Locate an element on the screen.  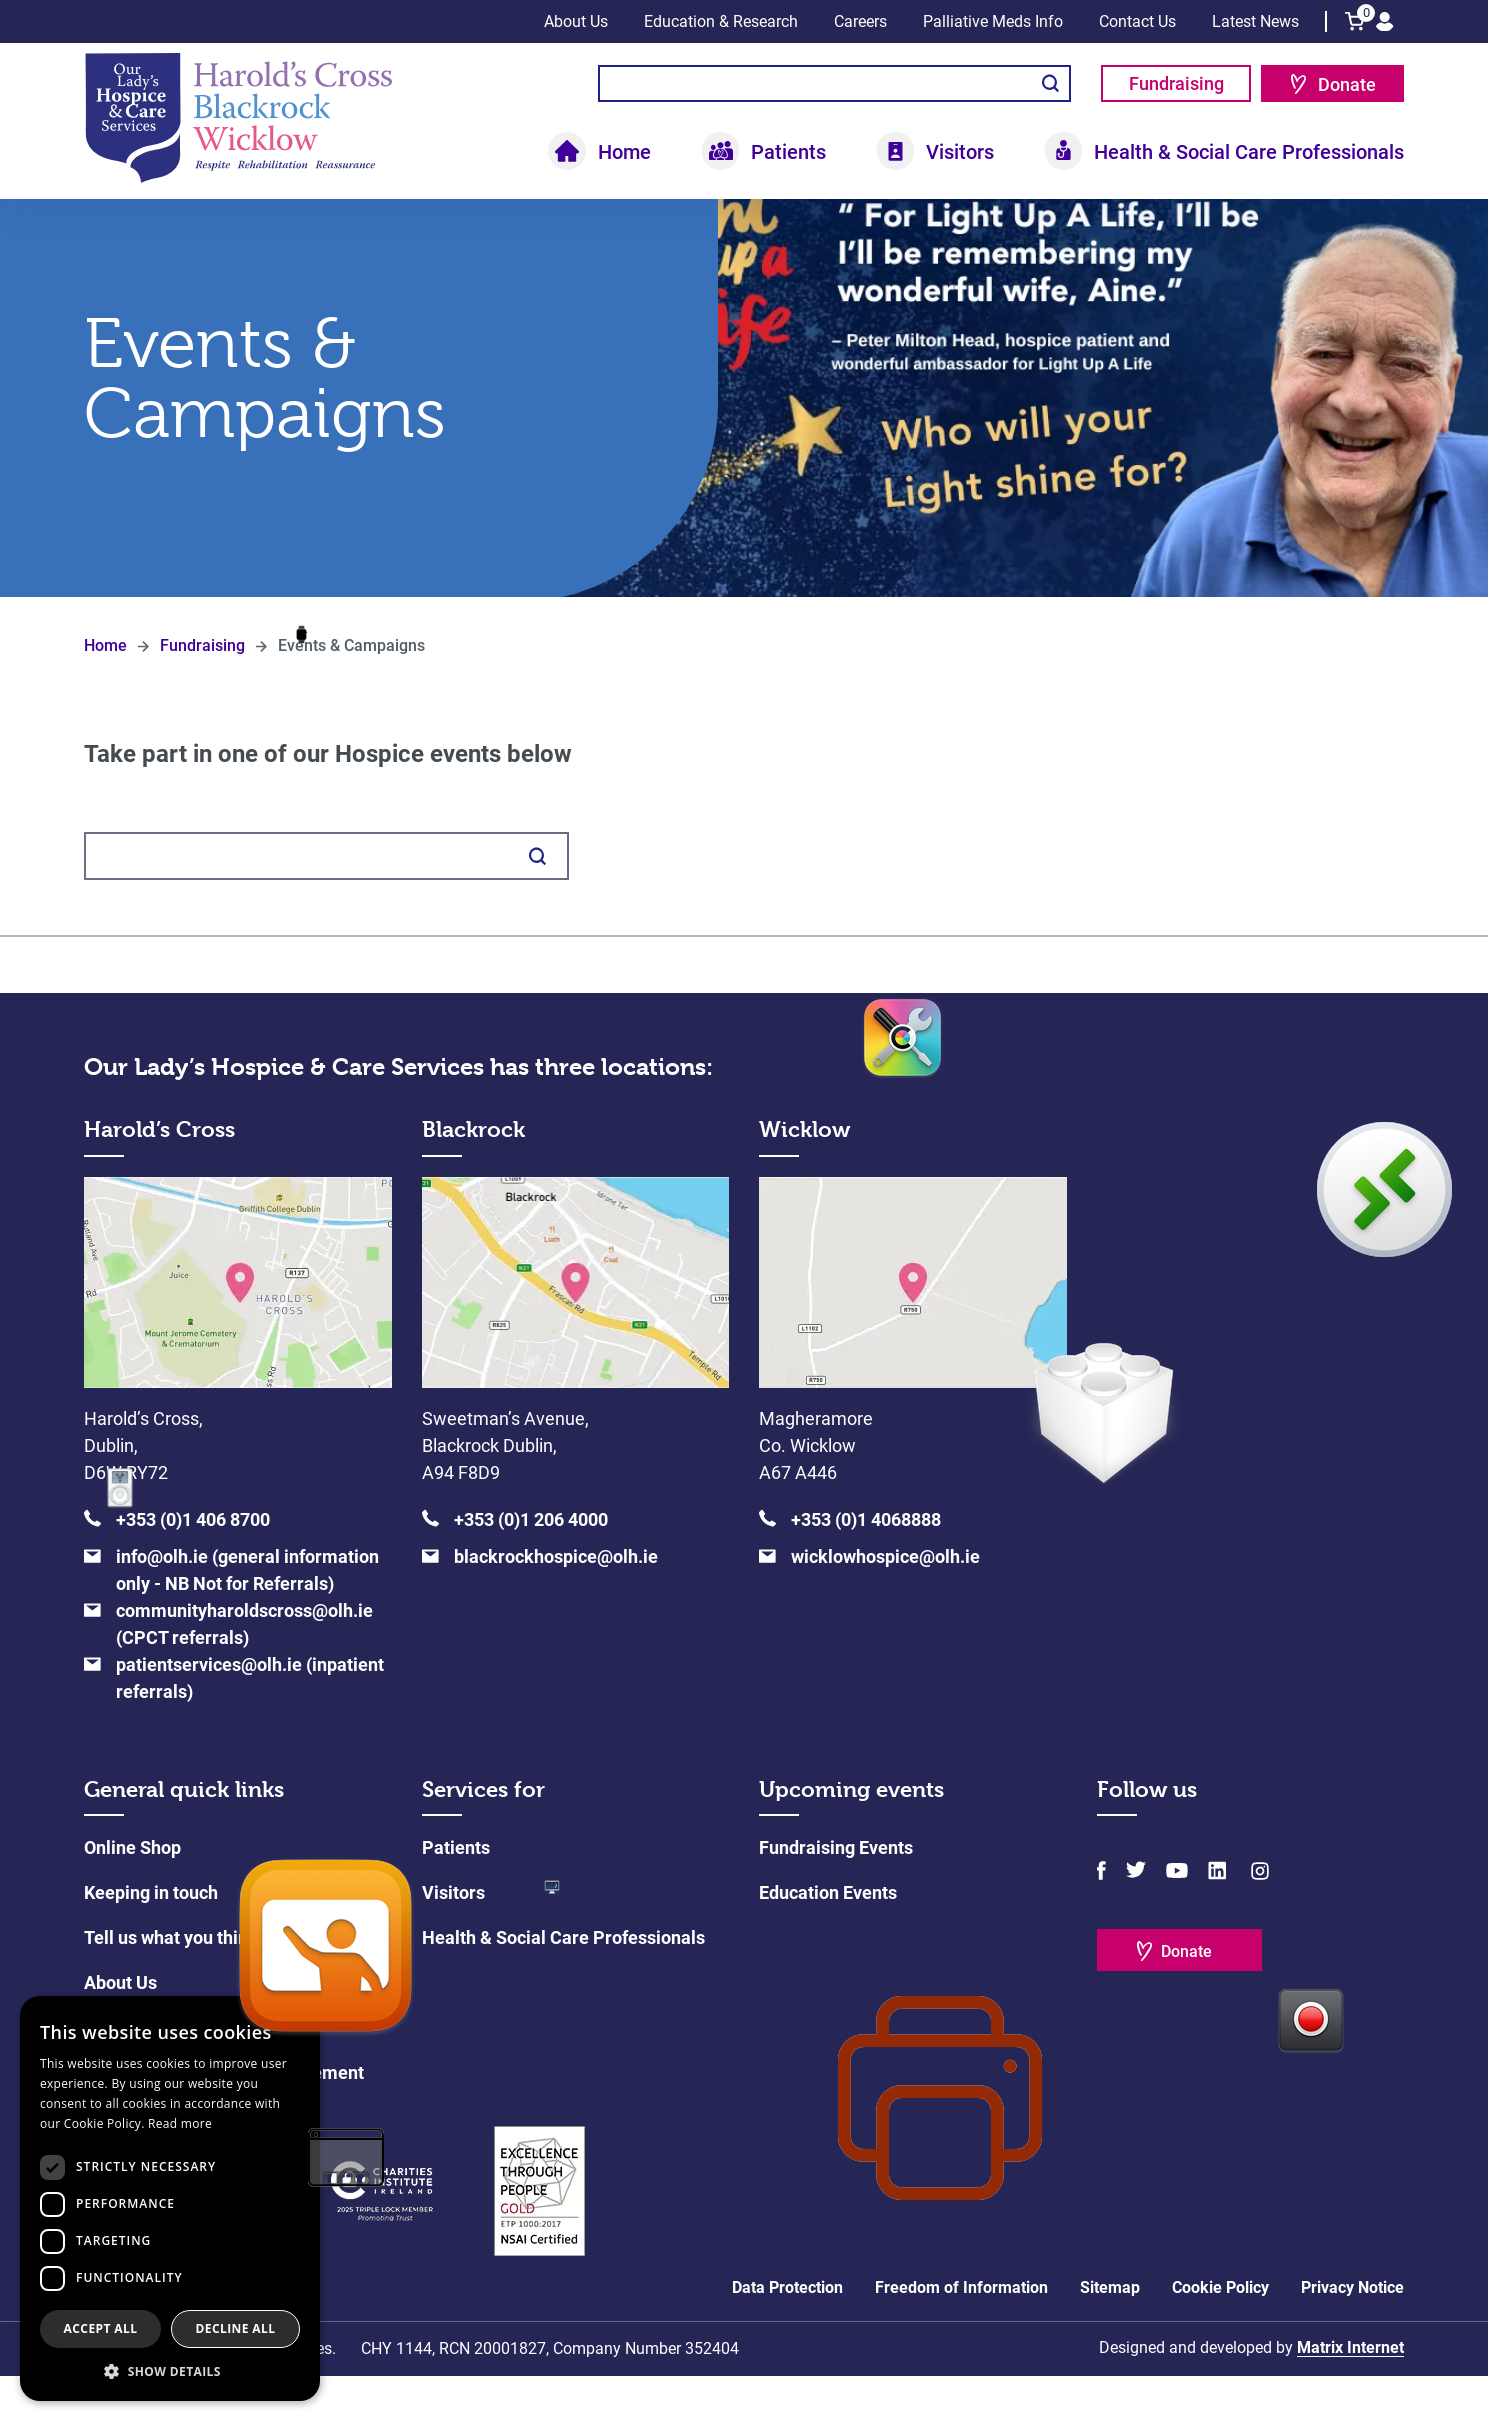
access screensaver settings is located at coordinates (552, 1887).